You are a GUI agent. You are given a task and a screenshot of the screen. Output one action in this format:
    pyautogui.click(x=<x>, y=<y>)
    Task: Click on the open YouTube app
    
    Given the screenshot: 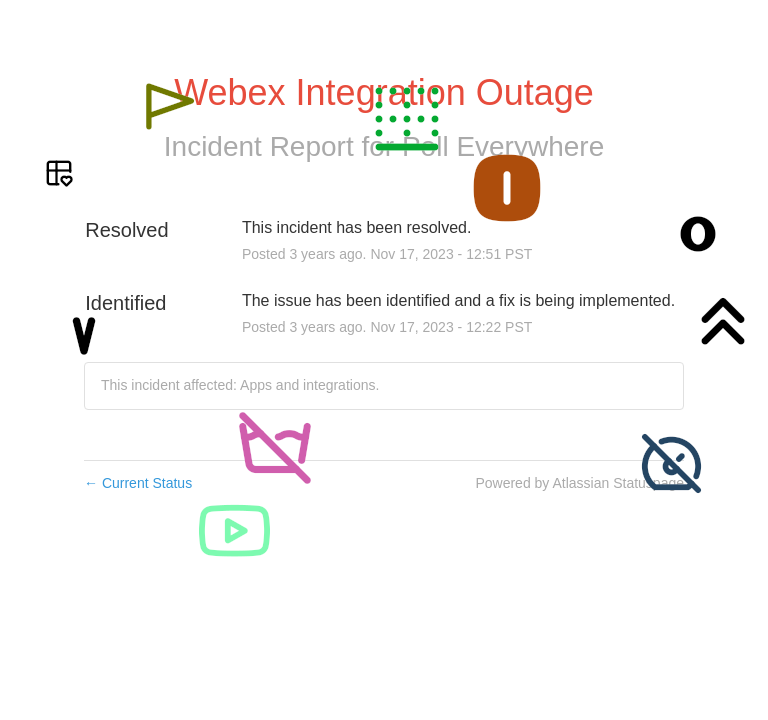 What is the action you would take?
    pyautogui.click(x=234, y=531)
    